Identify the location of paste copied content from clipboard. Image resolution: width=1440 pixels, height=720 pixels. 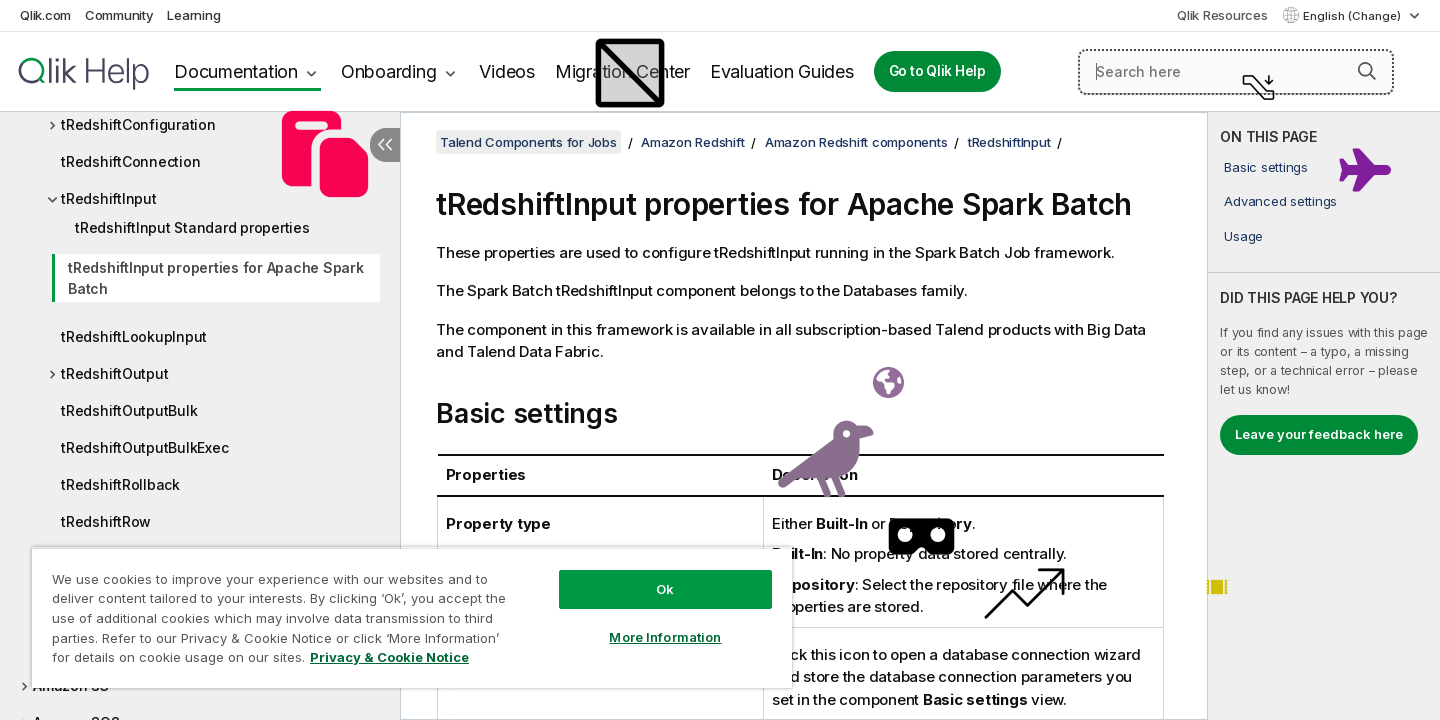
(325, 154).